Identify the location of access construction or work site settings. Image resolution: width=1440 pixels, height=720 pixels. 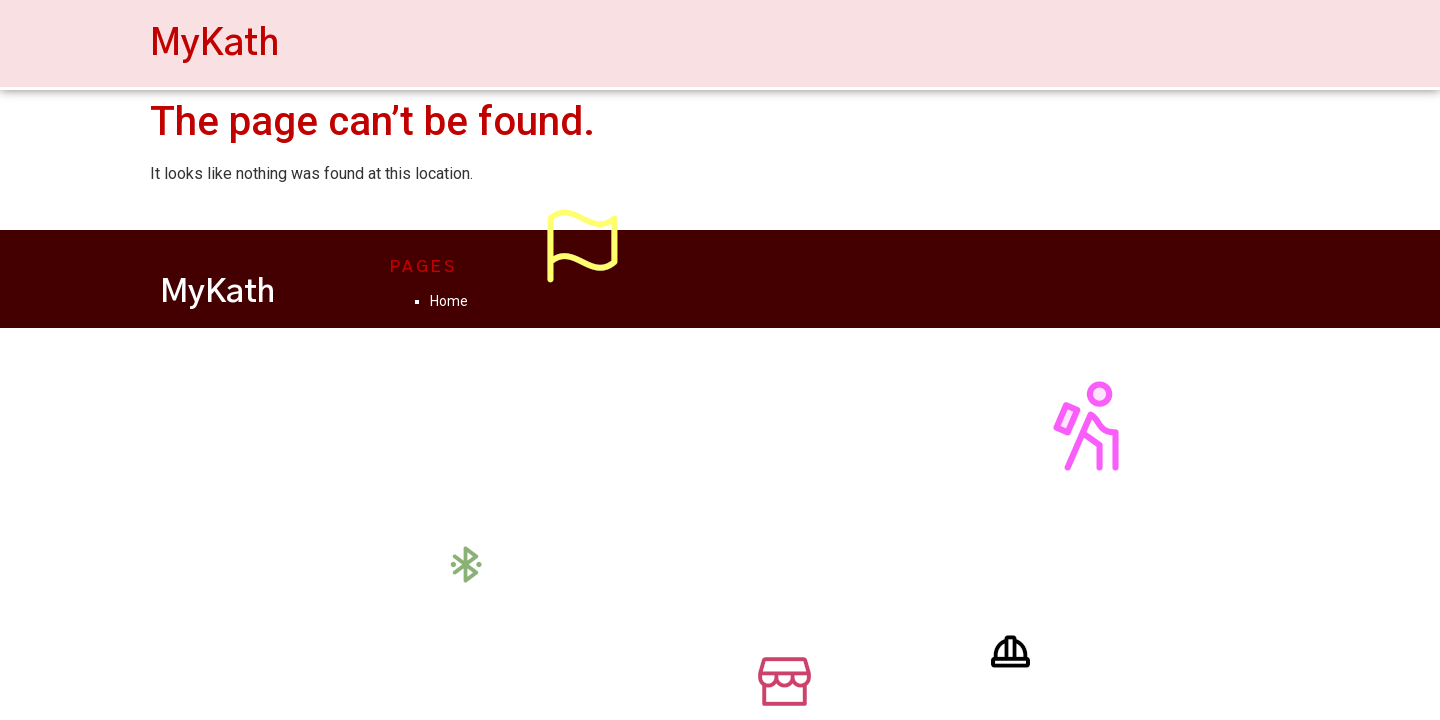
(1010, 653).